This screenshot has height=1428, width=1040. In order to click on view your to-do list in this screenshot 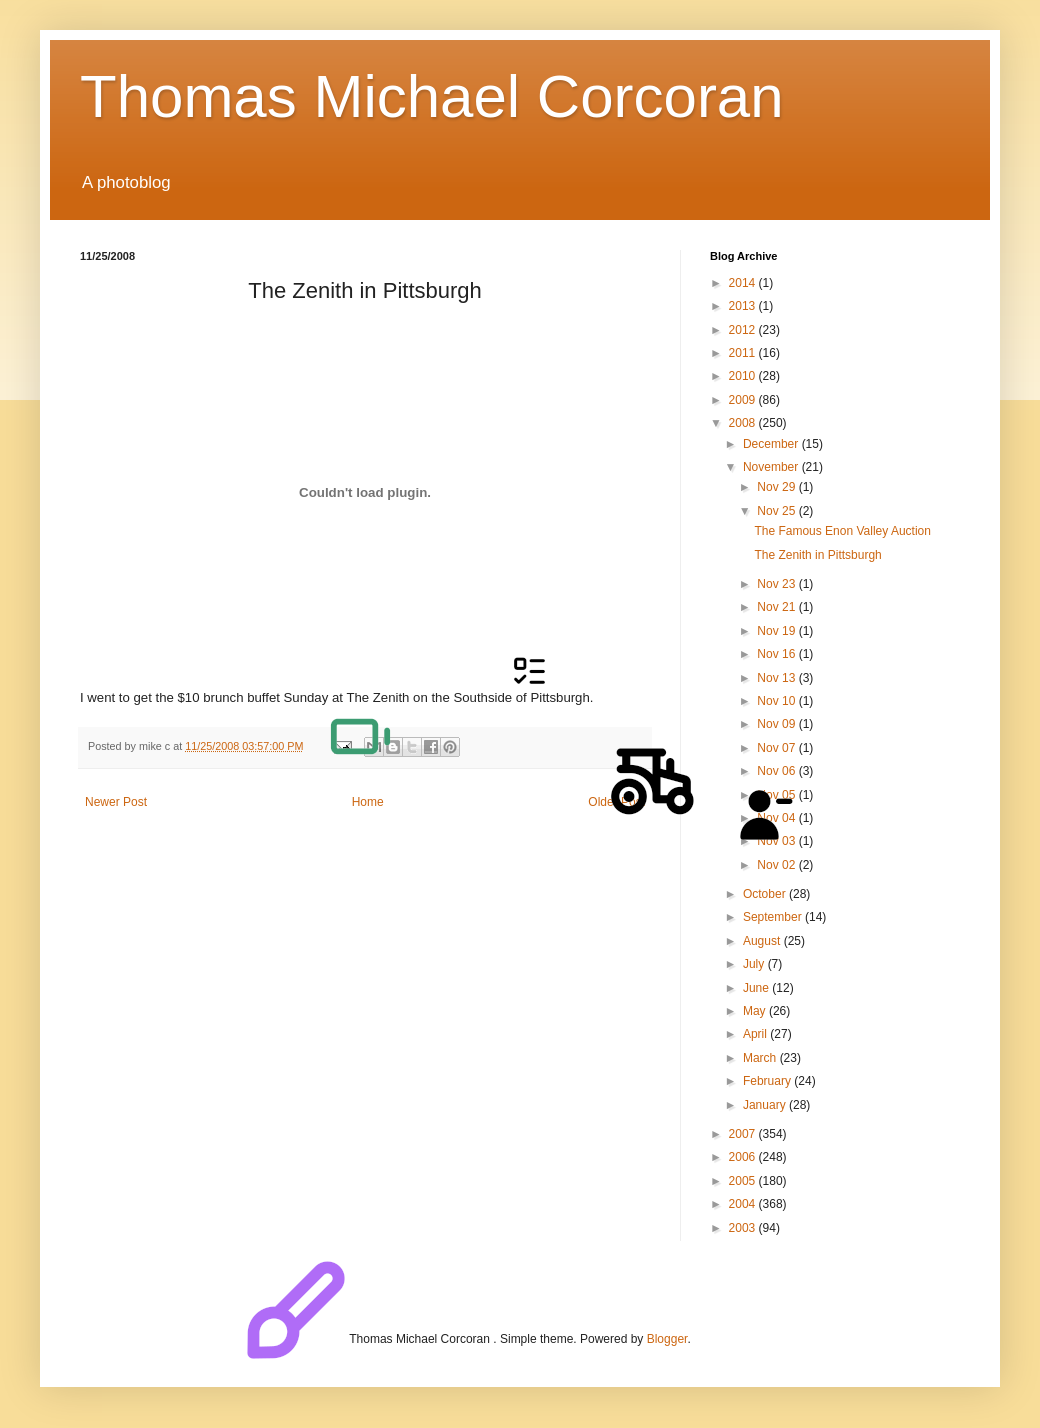, I will do `click(529, 671)`.